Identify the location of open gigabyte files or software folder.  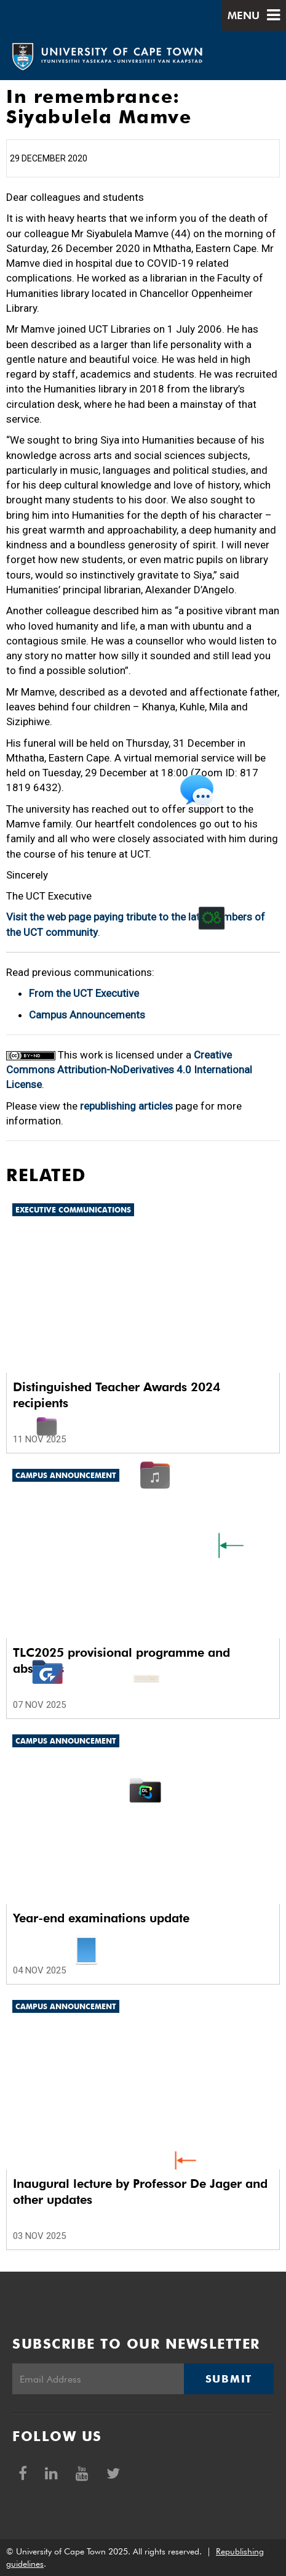
(47, 1673).